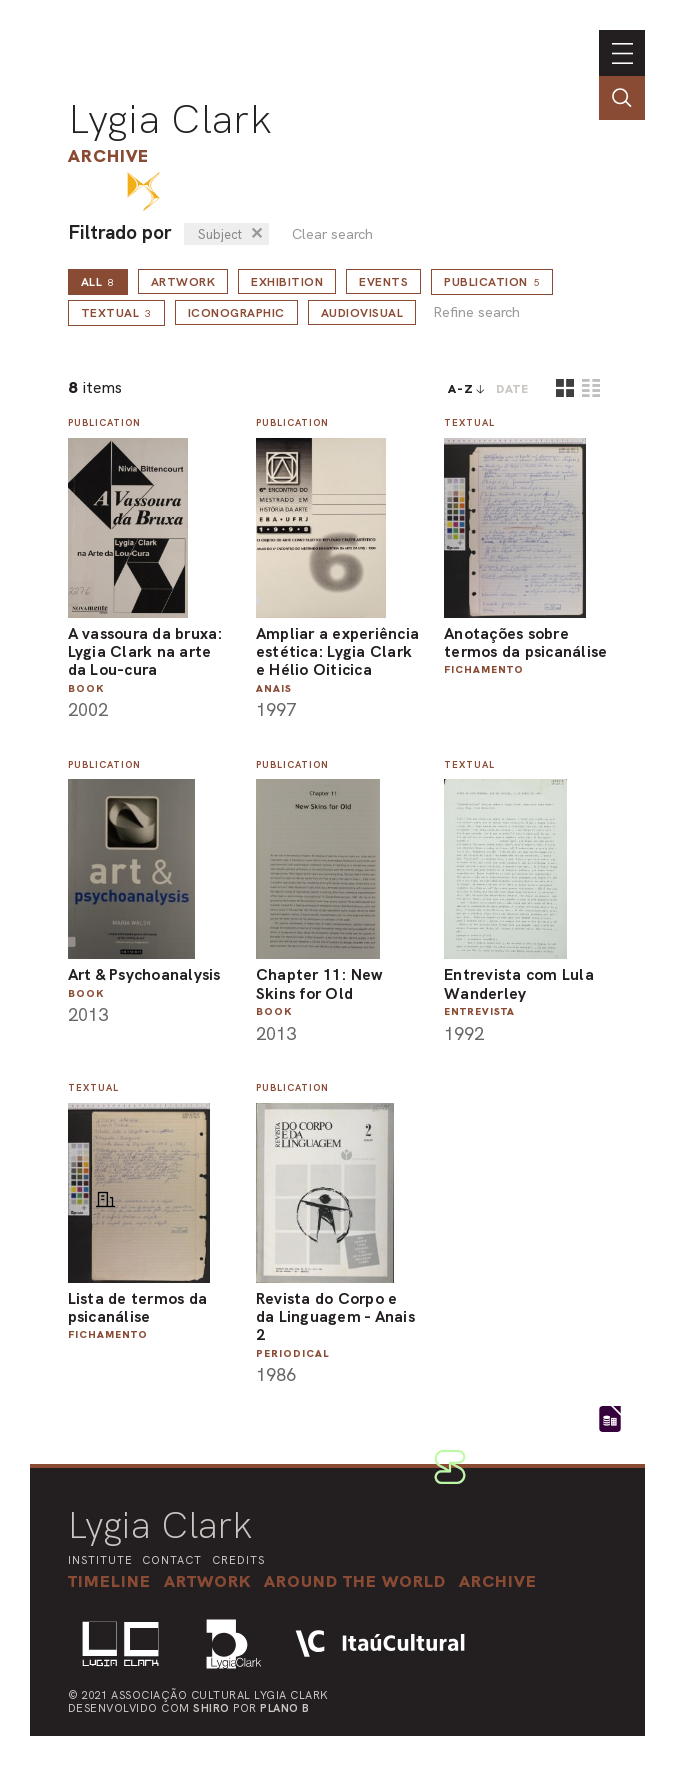 The image size is (675, 1766). I want to click on open Session messaging app, so click(450, 1467).